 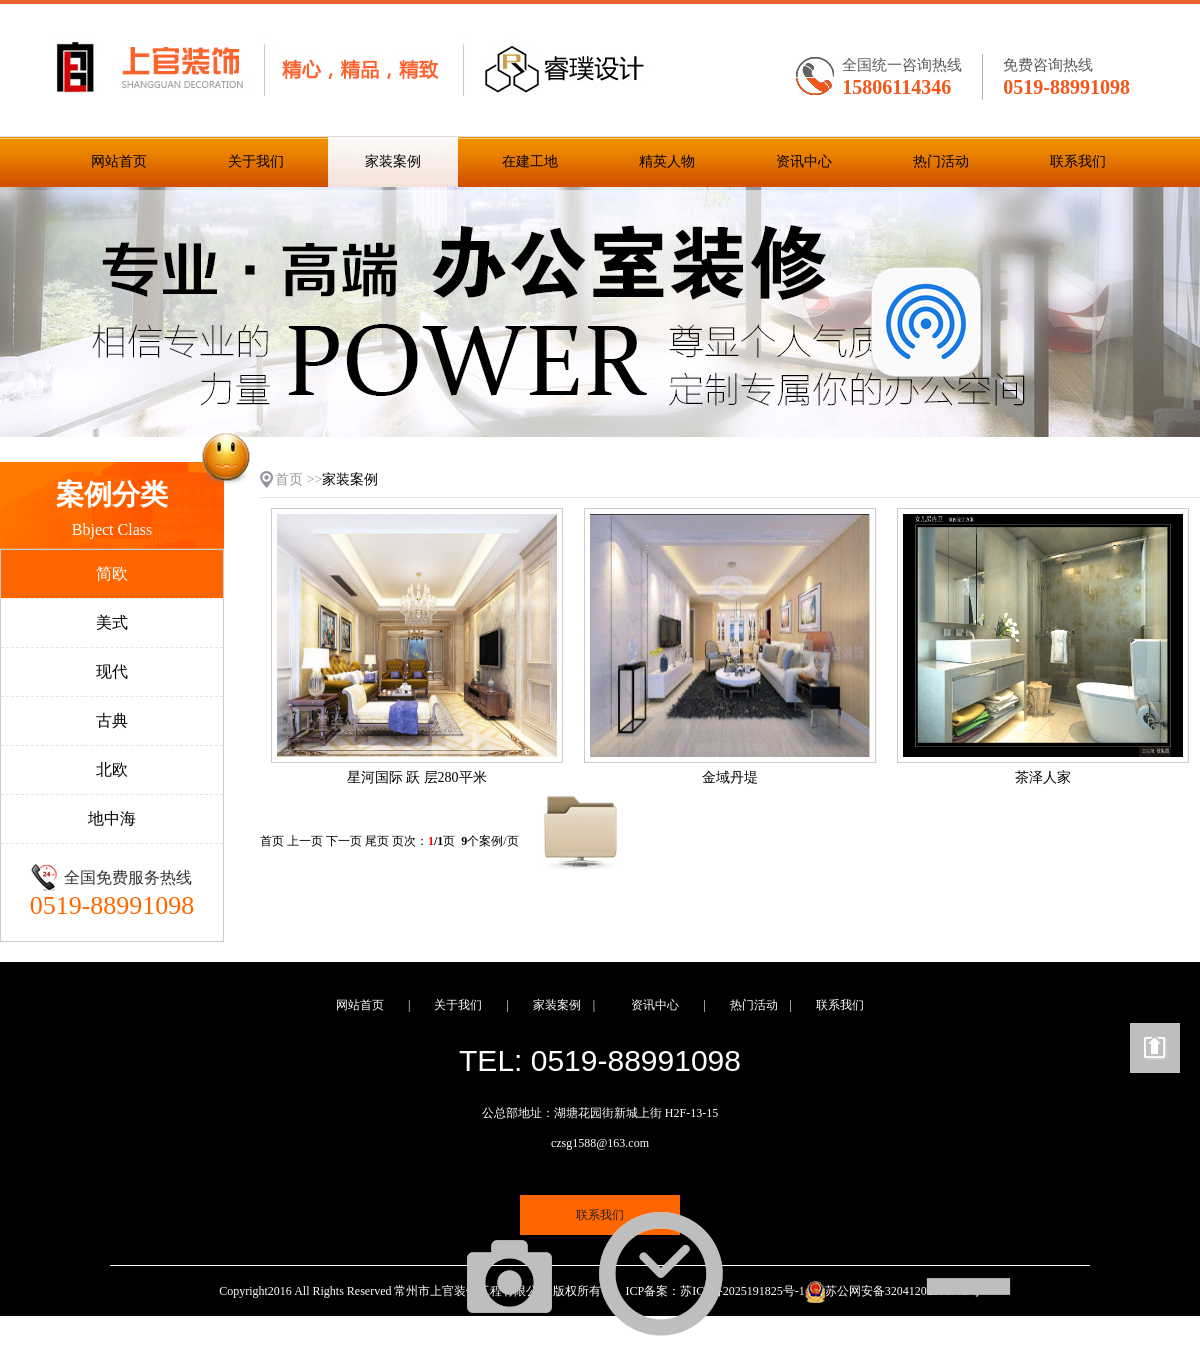 I want to click on share files wirelessly with nearby Apple devices, so click(x=926, y=322).